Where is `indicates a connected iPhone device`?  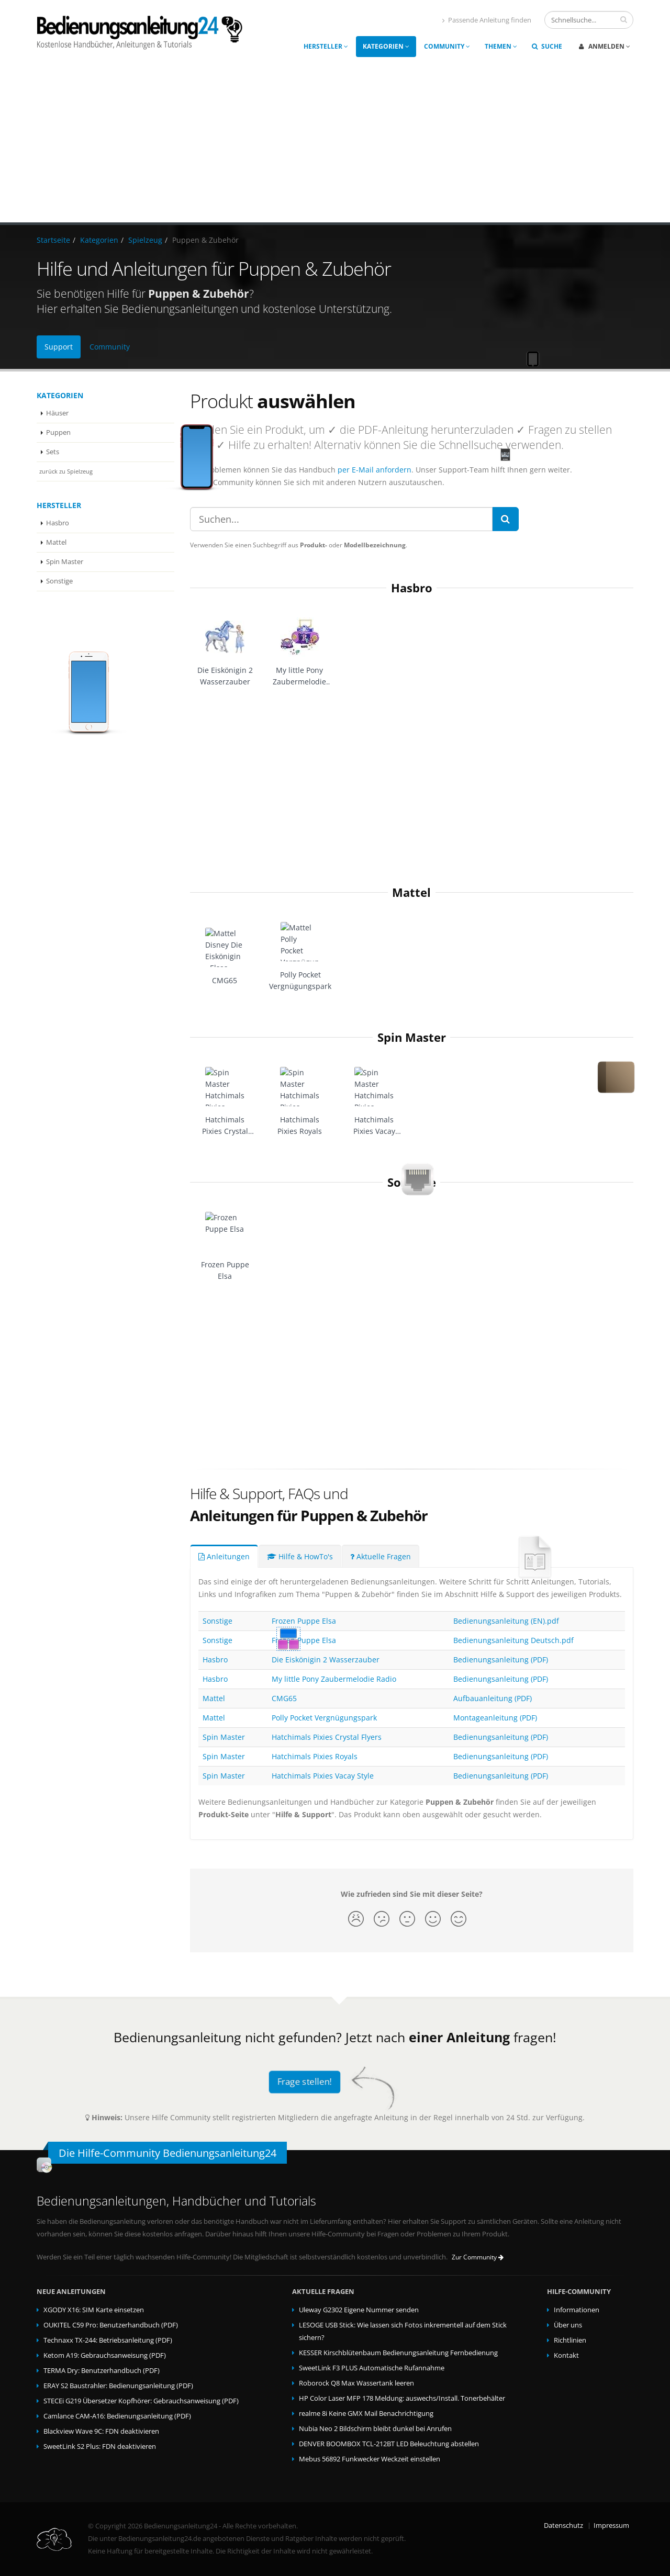
indicates a connected iPhone device is located at coordinates (88, 693).